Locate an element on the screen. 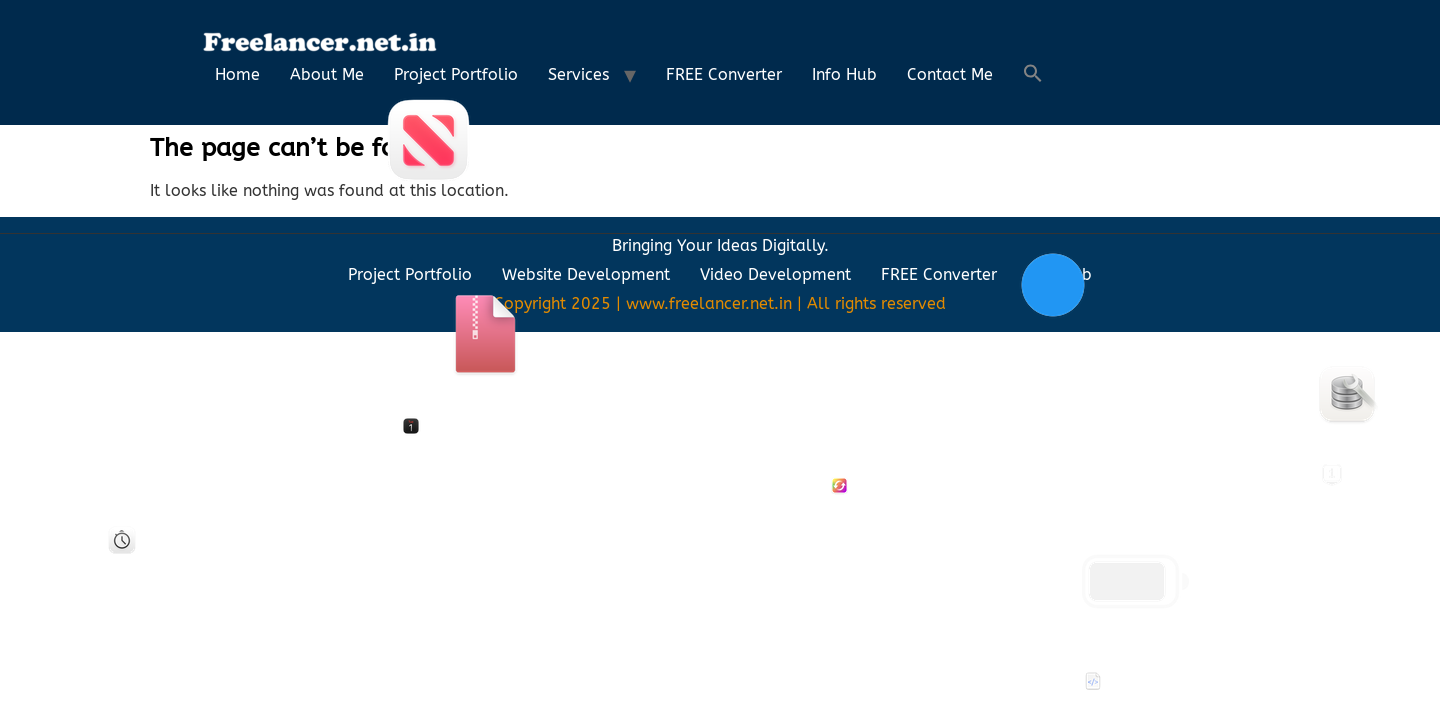 This screenshot has height=720, width=1440. open the Apple News app is located at coordinates (428, 140).